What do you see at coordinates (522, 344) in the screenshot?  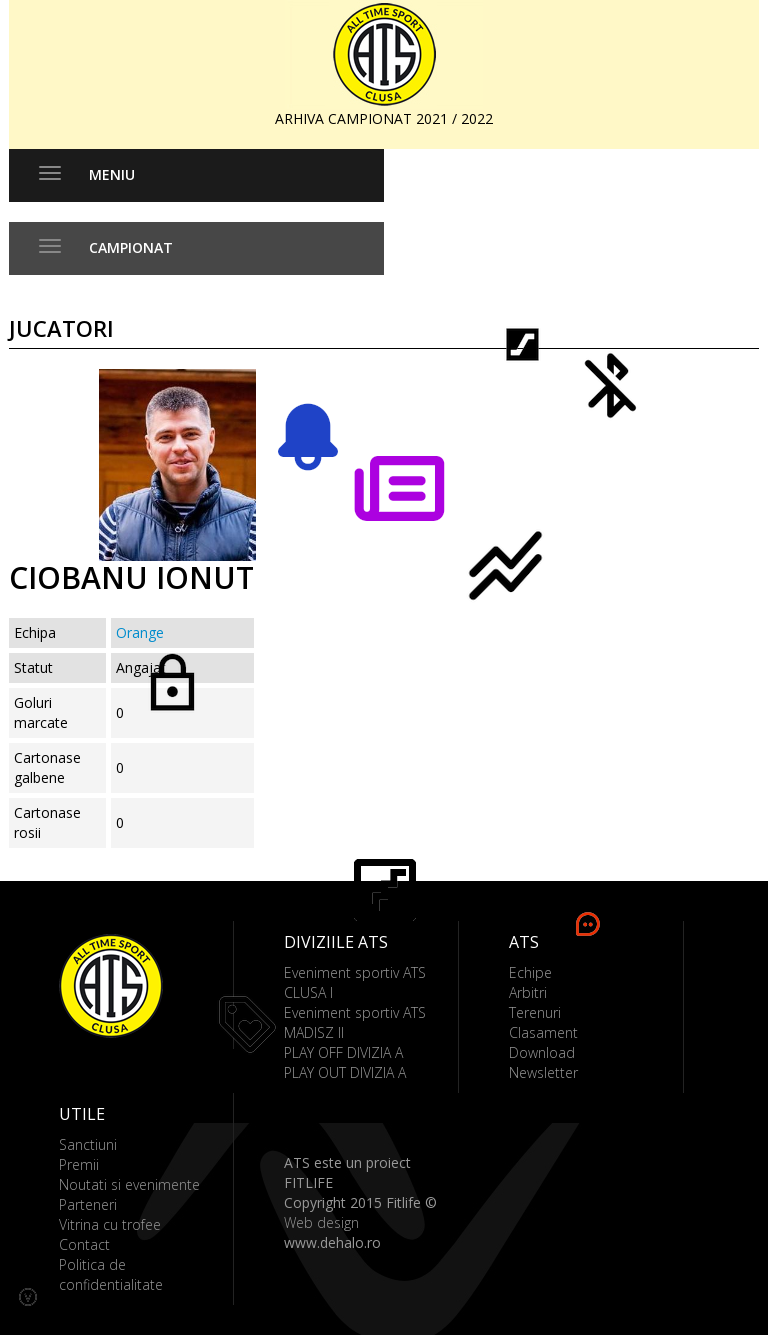 I see `find nearby escalators` at bounding box center [522, 344].